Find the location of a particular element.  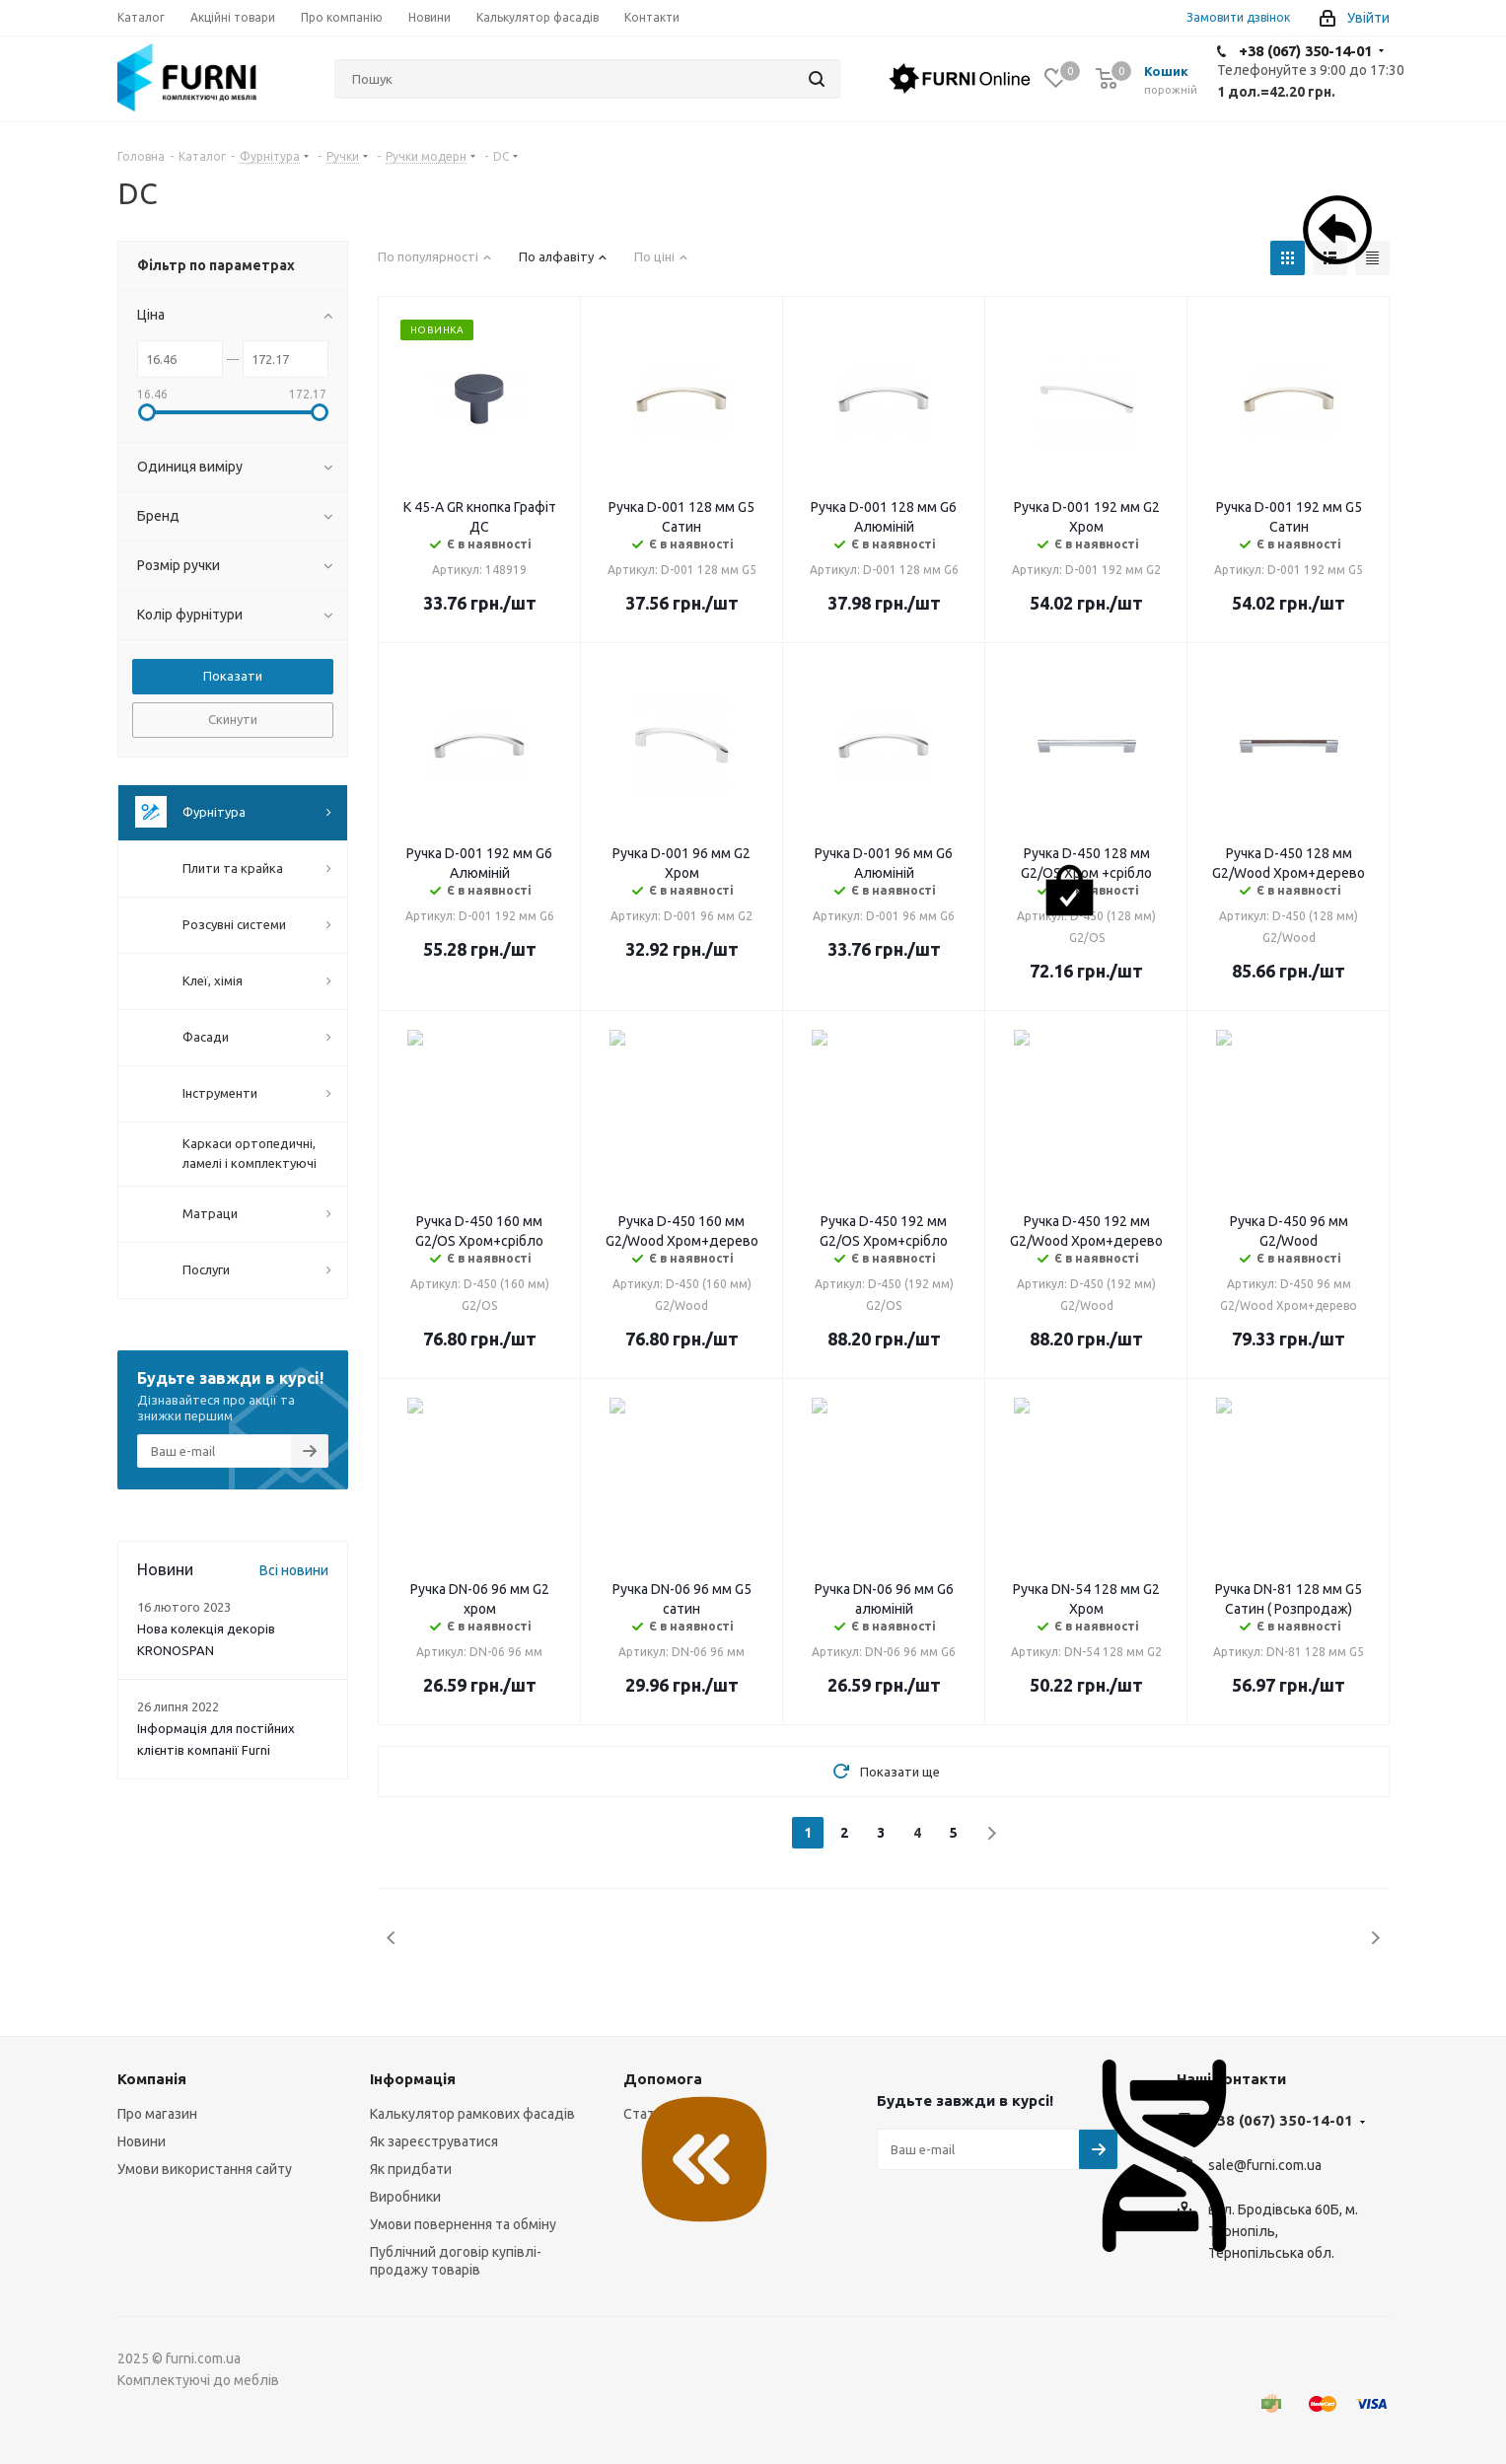

go back to the previous screen is located at coordinates (704, 2159).